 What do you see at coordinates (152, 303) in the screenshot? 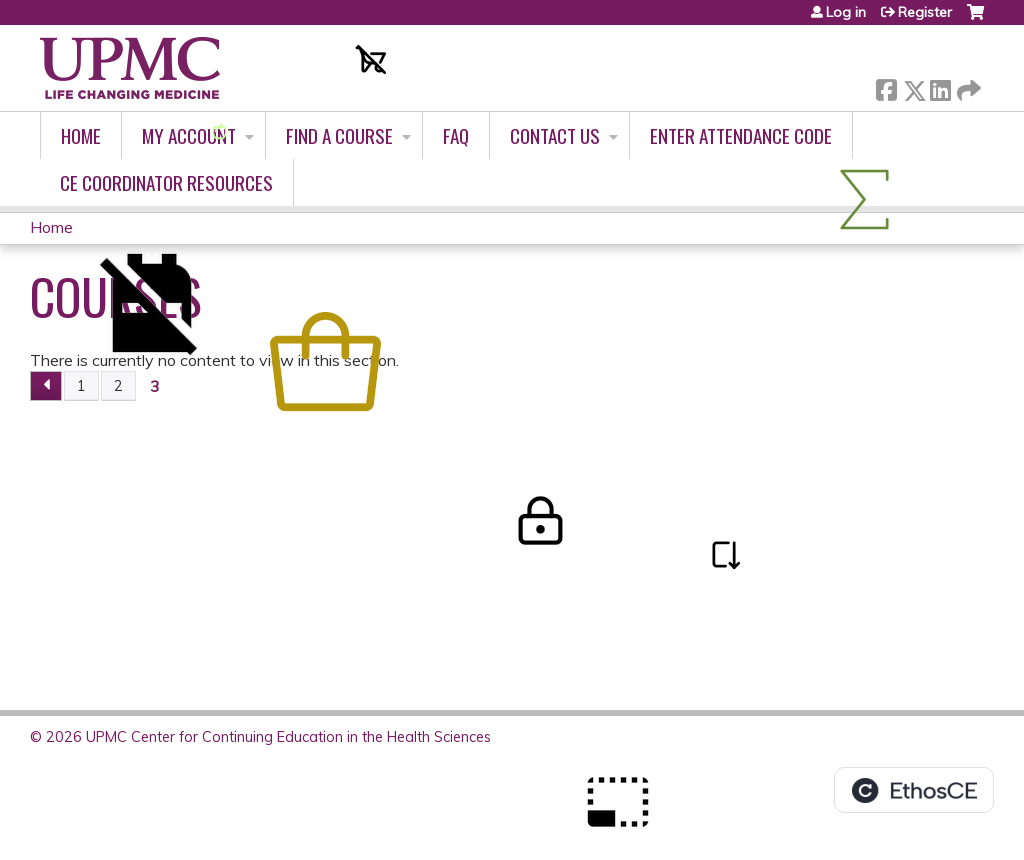
I see `no backpacks allowed in this area` at bounding box center [152, 303].